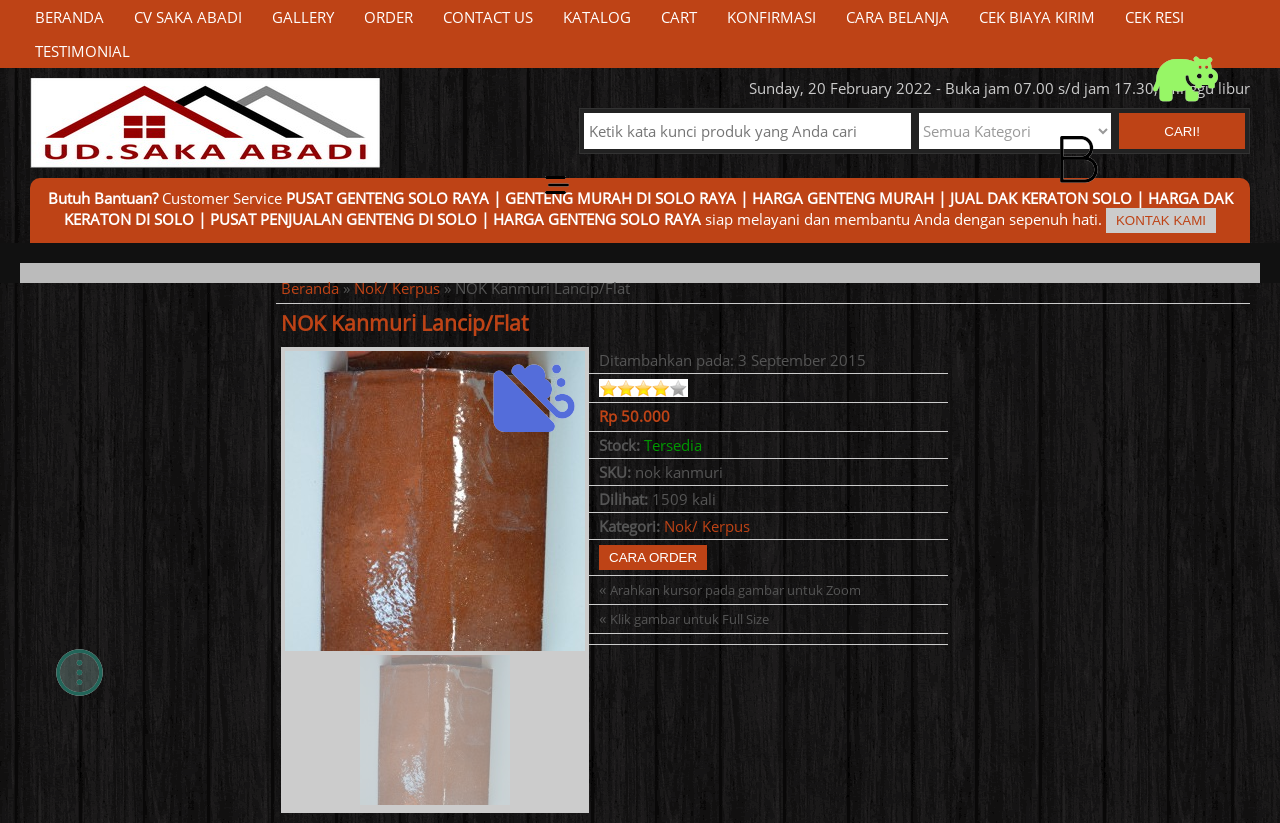 Image resolution: width=1280 pixels, height=823 pixels. What do you see at coordinates (557, 185) in the screenshot?
I see `open navigation menu` at bounding box center [557, 185].